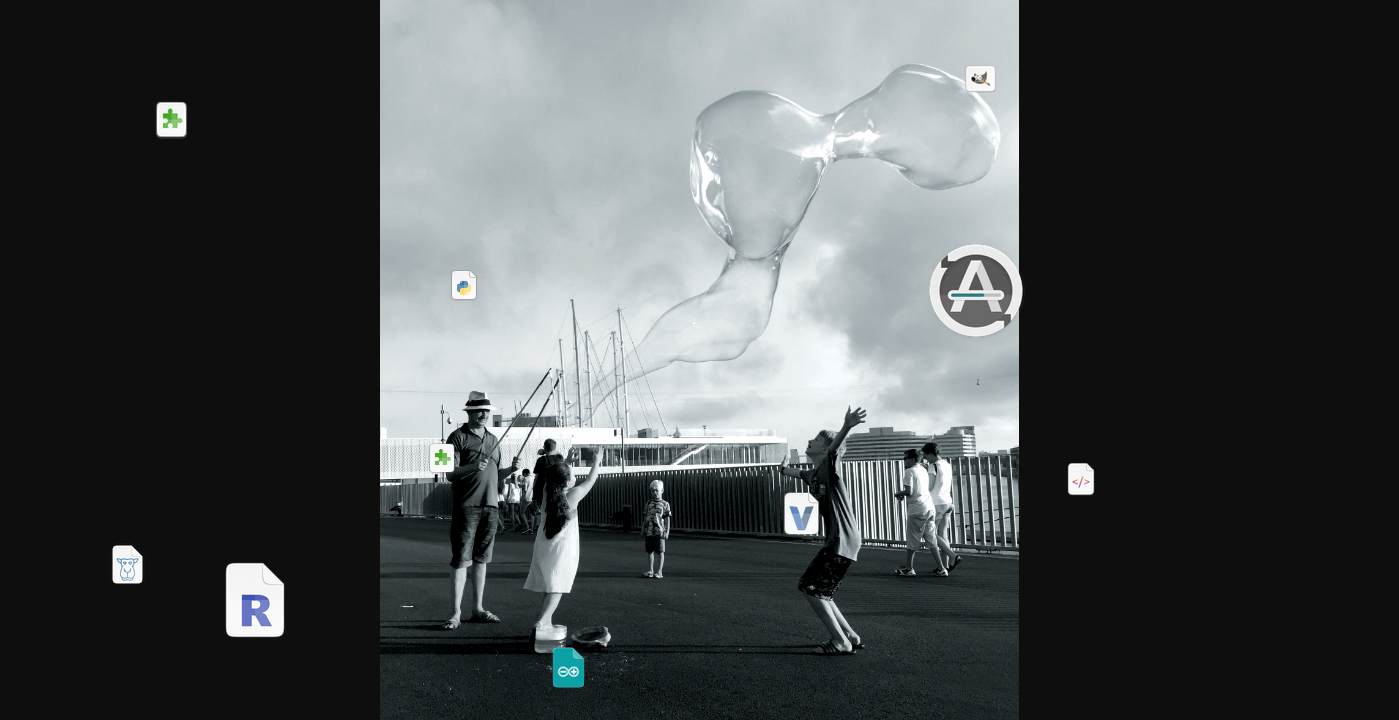  Describe the element at coordinates (1081, 479) in the screenshot. I see `a maven xml configuration file` at that location.